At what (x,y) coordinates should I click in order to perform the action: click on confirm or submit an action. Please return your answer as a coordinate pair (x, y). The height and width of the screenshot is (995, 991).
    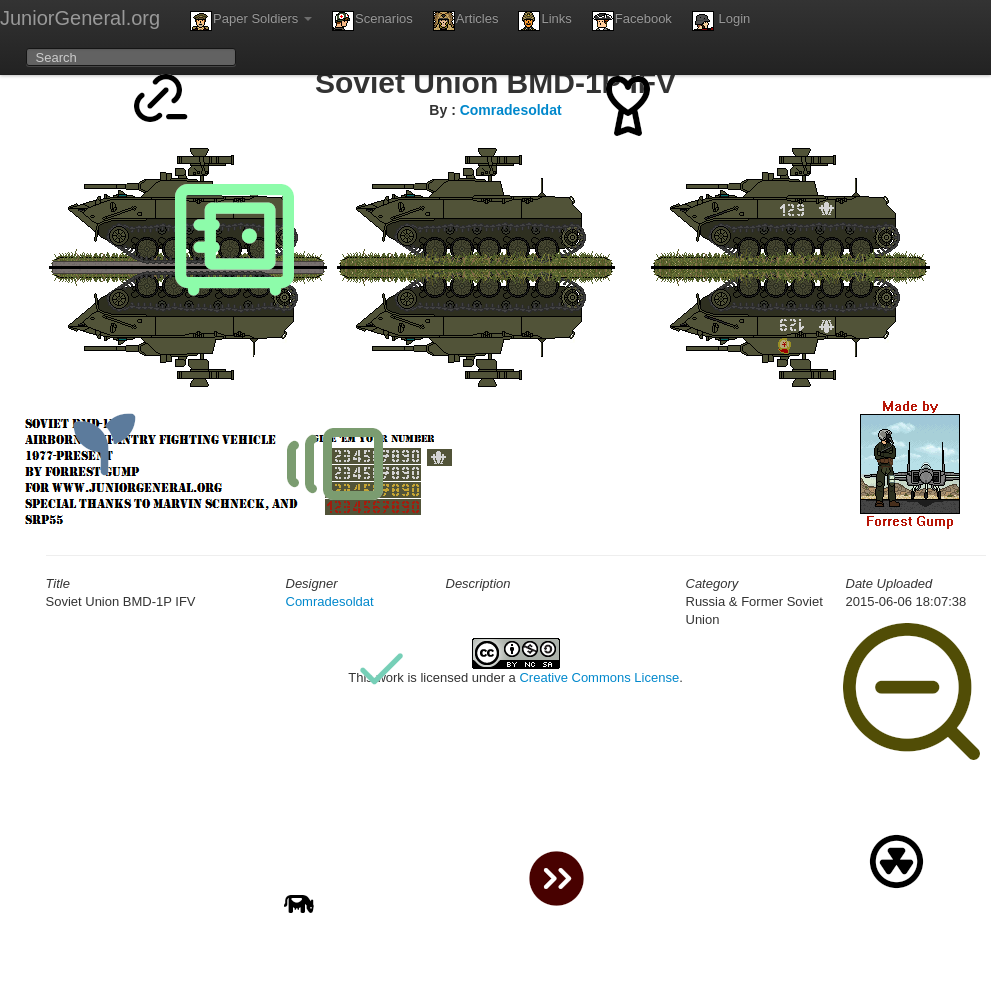
    Looking at the image, I should click on (381, 667).